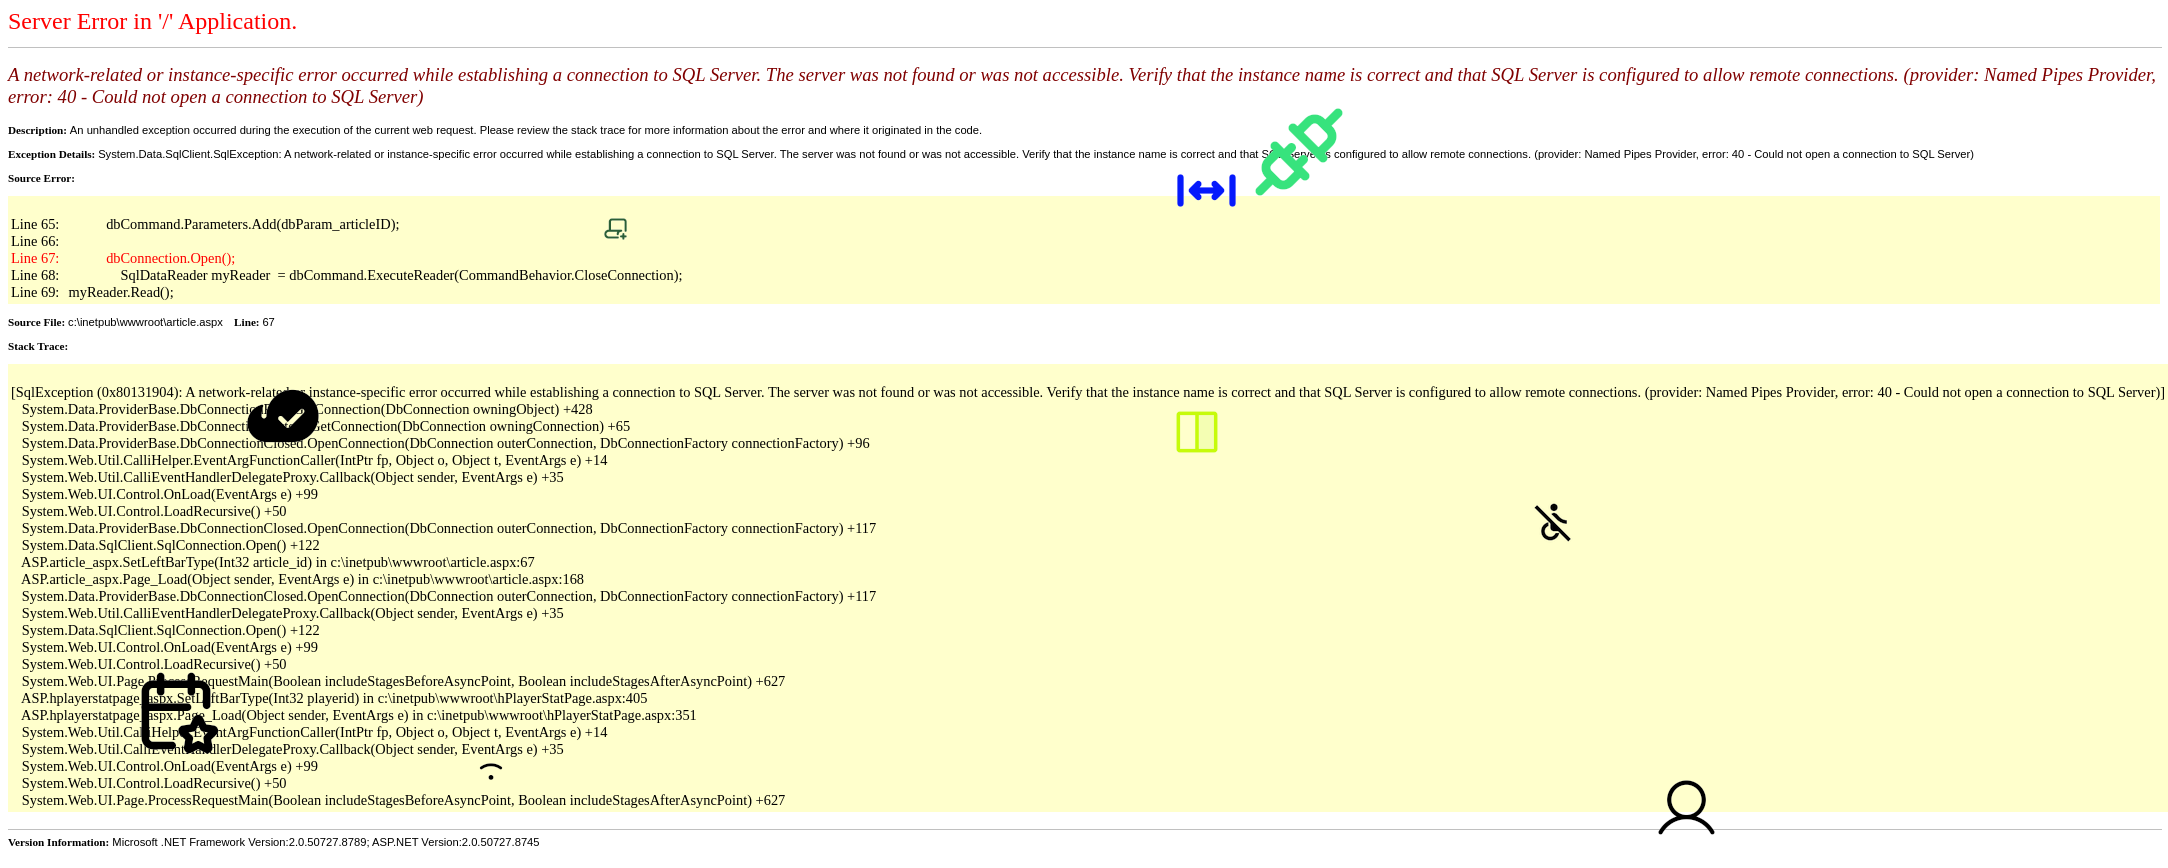  I want to click on view your profile, so click(1686, 808).